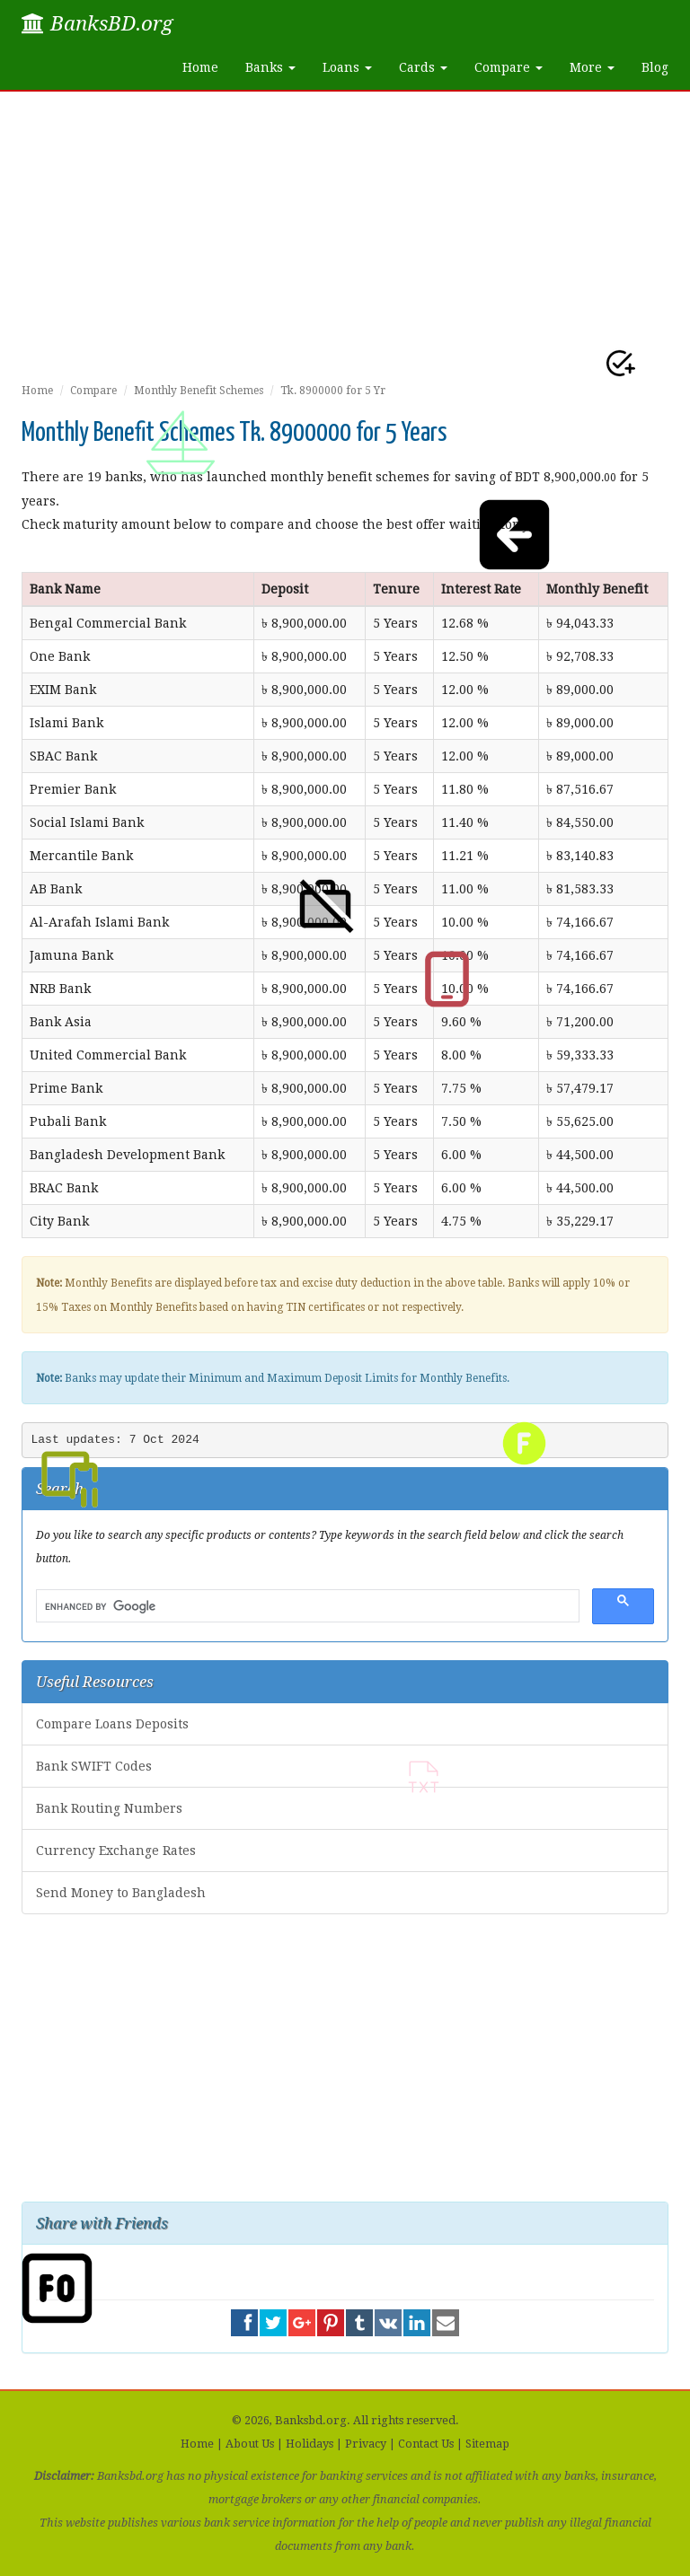 The width and height of the screenshot is (690, 2576). What do you see at coordinates (57, 2288) in the screenshot?
I see `f0 function key or keyboard shortcut` at bounding box center [57, 2288].